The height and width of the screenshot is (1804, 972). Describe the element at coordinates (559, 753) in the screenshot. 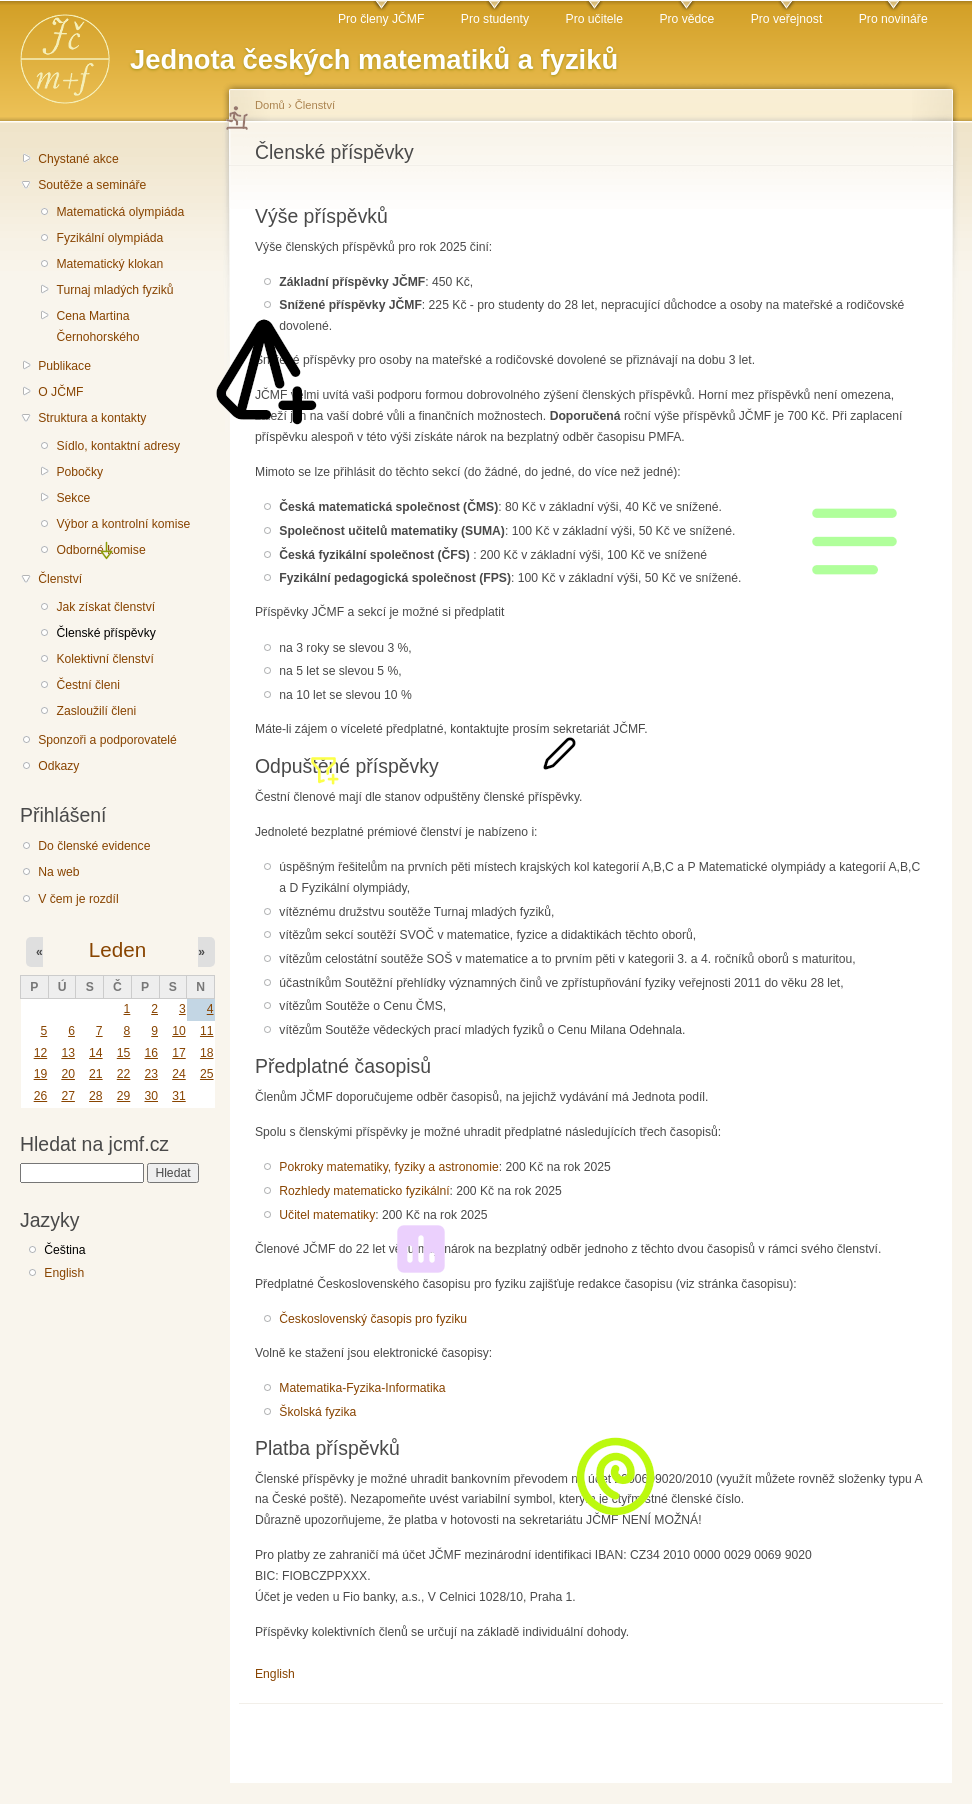

I see `edit content or text` at that location.